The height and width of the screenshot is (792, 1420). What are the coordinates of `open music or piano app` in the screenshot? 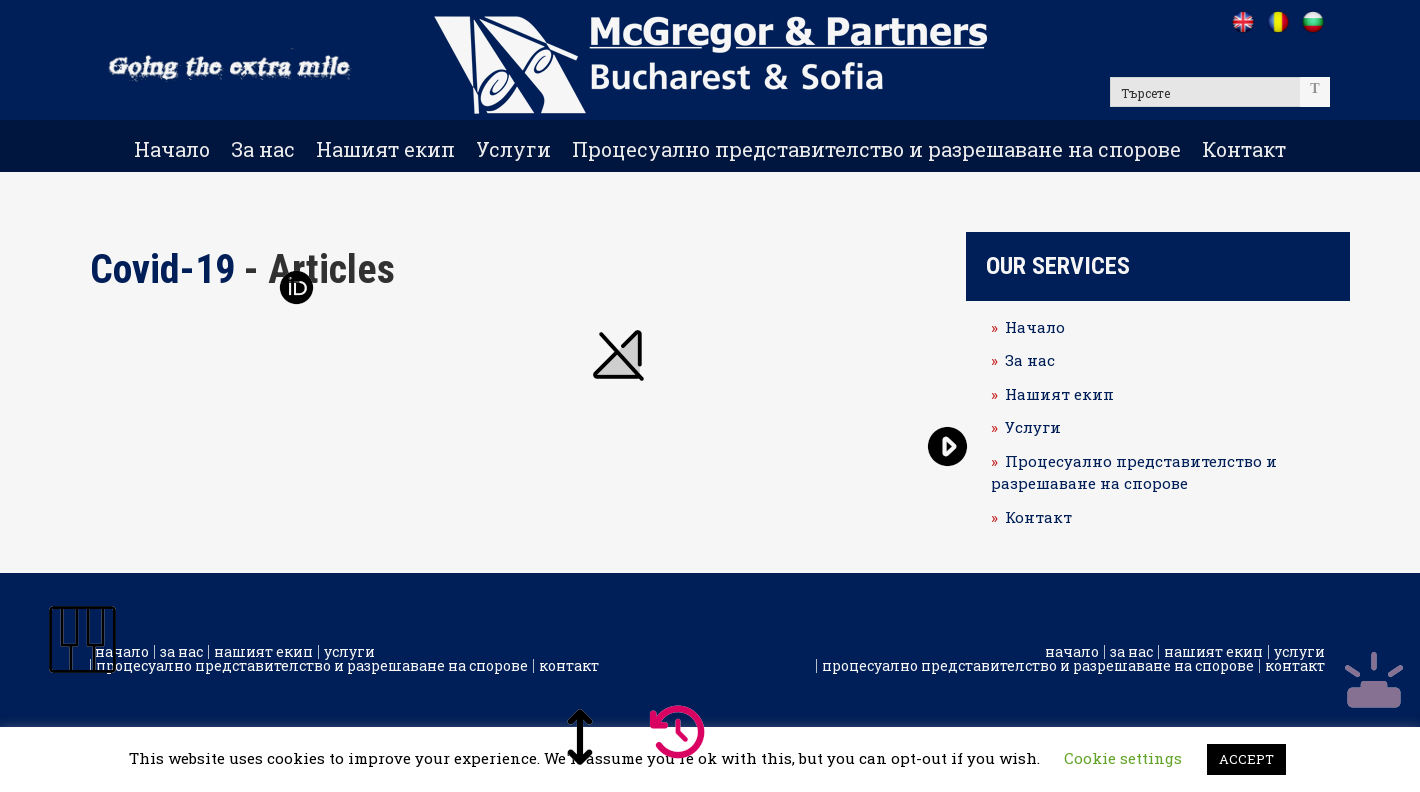 It's located at (82, 639).